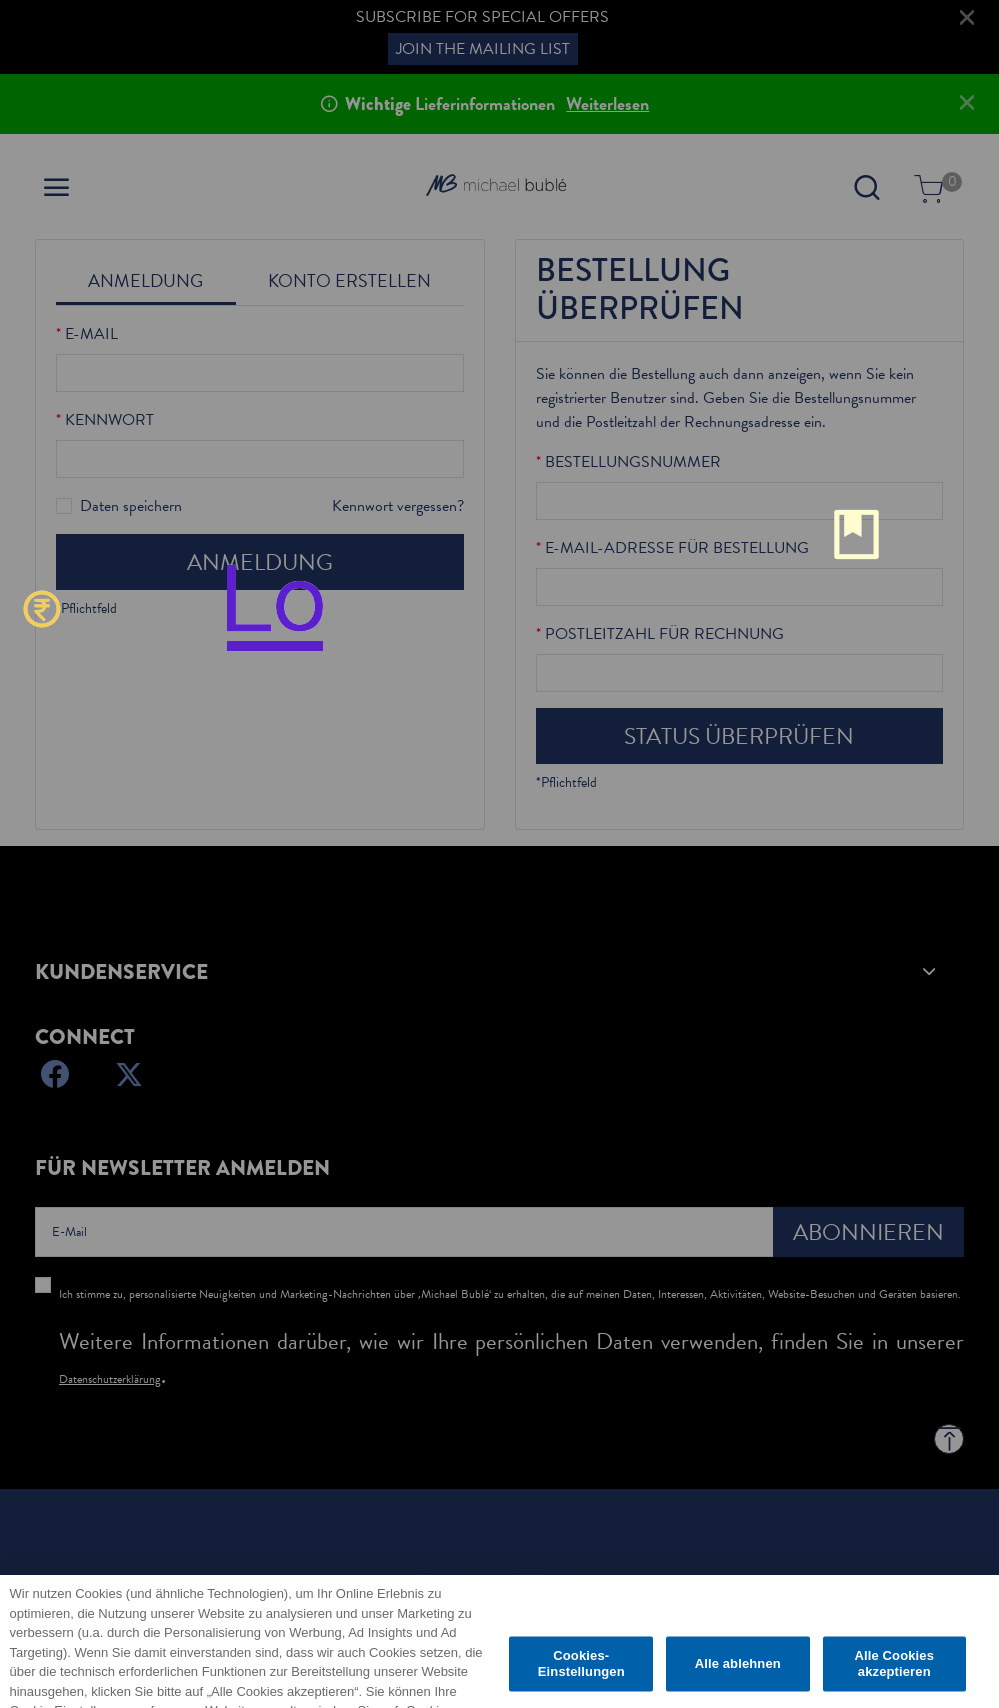  What do you see at coordinates (856, 534) in the screenshot?
I see `view bookmarked file` at bounding box center [856, 534].